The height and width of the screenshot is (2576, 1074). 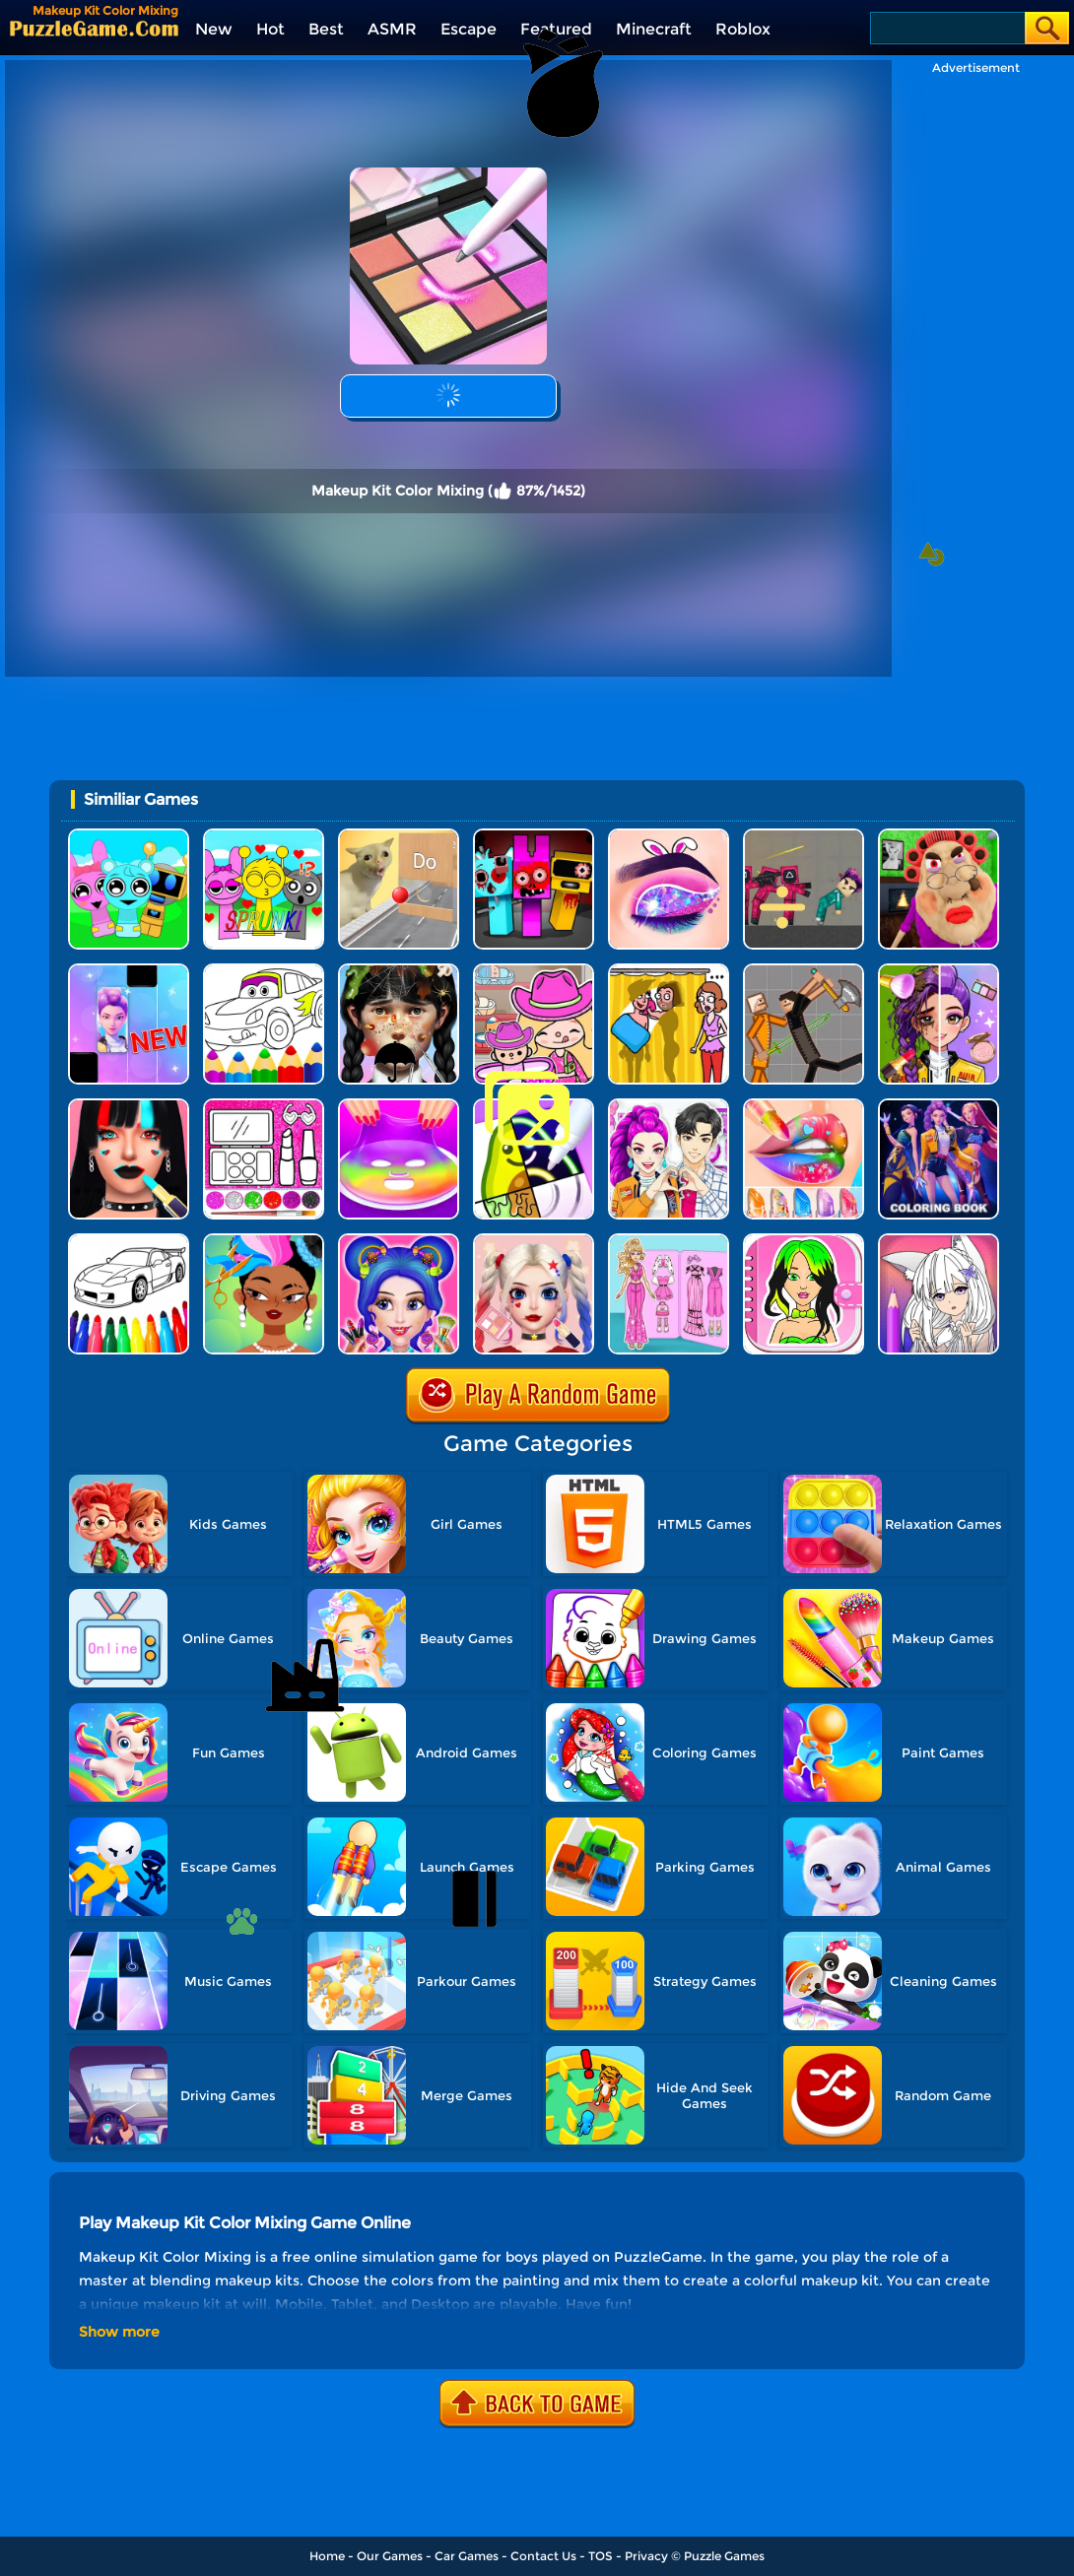 What do you see at coordinates (395, 1062) in the screenshot?
I see `view weather protection or rain forecast` at bounding box center [395, 1062].